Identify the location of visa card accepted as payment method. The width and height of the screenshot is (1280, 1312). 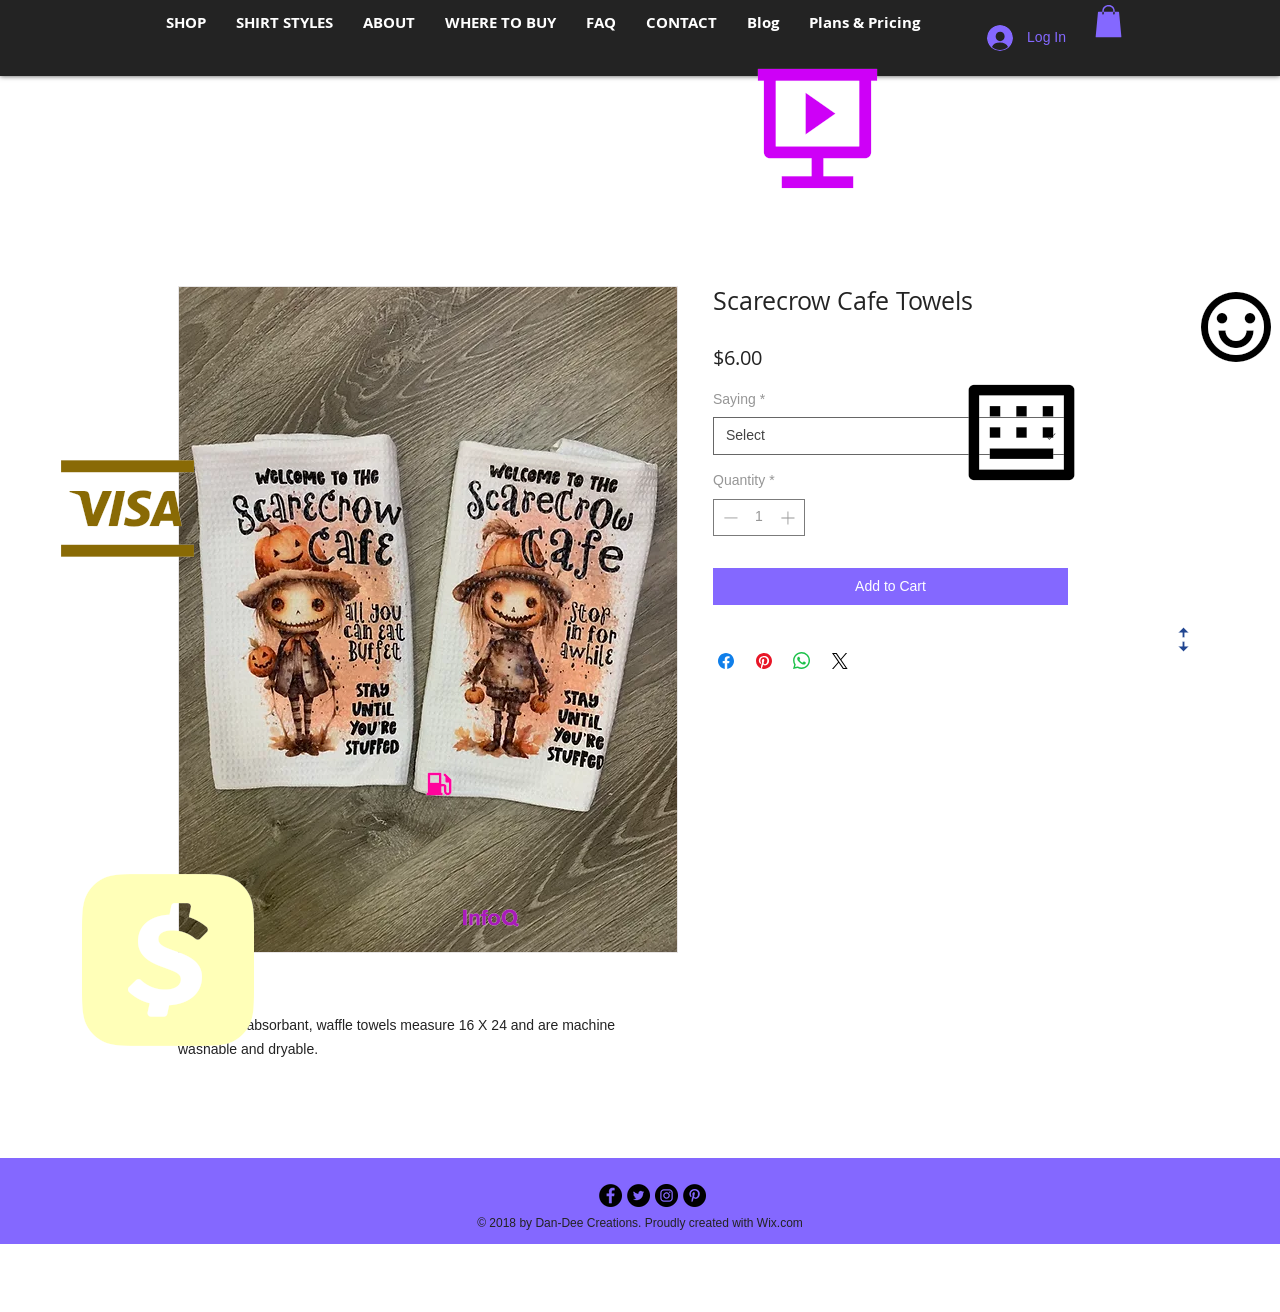
(127, 508).